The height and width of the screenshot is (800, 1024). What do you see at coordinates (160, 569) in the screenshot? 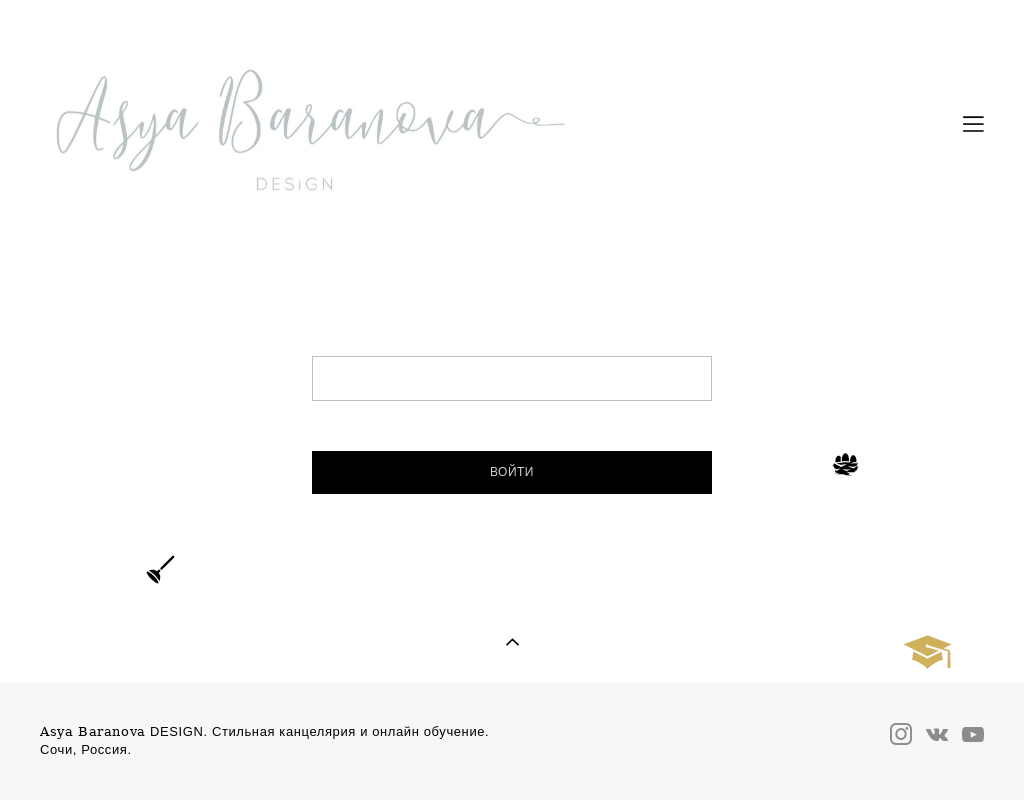
I see `report a plumbing issue or maintenance request` at bounding box center [160, 569].